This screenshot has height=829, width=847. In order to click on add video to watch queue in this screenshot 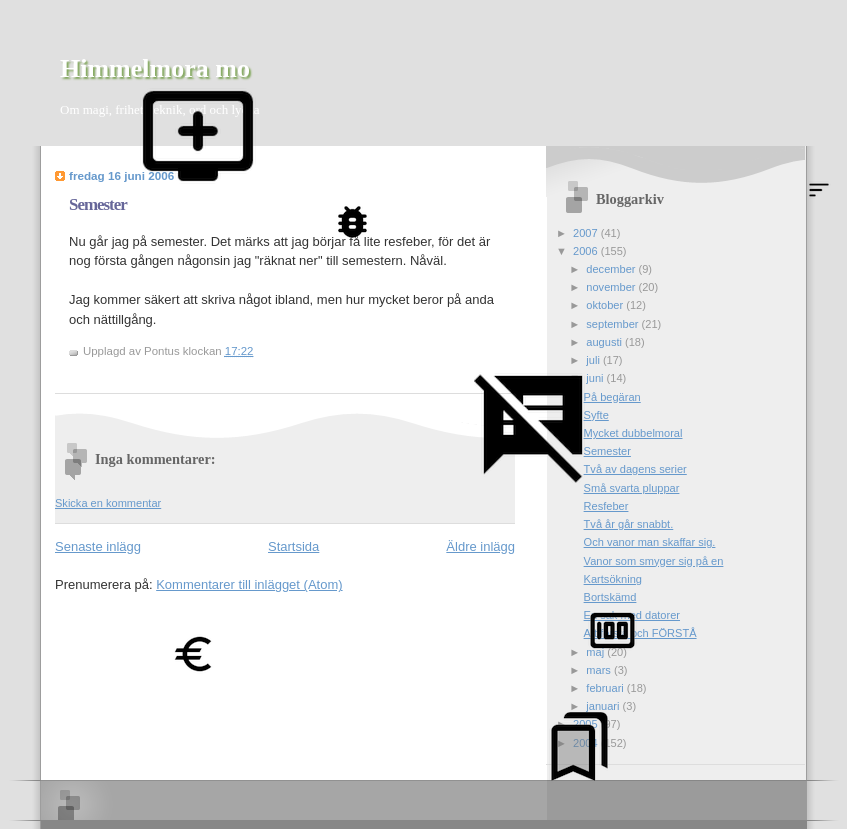, I will do `click(198, 136)`.